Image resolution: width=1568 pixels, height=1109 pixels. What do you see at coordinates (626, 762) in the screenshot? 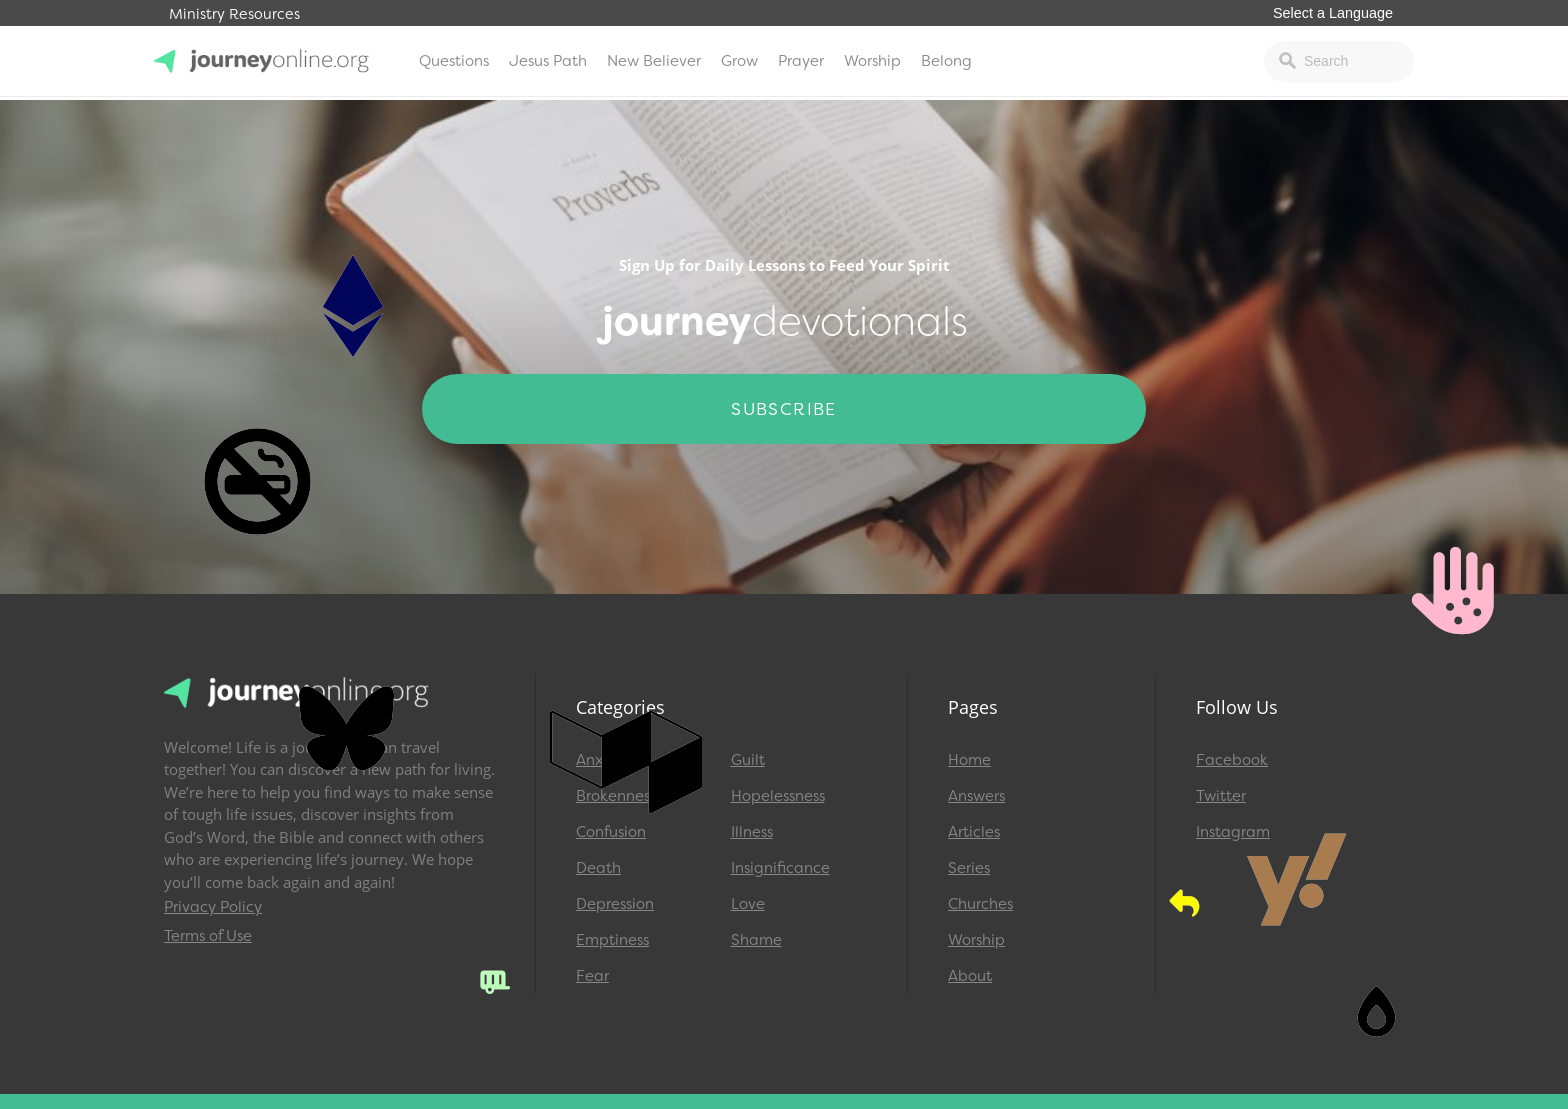
I see `open Buildkite CI/CD dashboard` at bounding box center [626, 762].